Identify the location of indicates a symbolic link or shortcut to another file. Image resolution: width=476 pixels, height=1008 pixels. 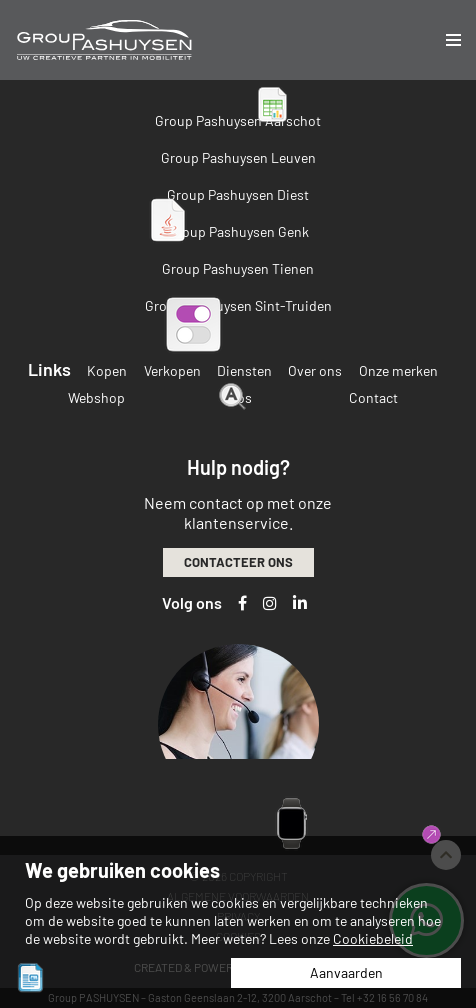
(431, 834).